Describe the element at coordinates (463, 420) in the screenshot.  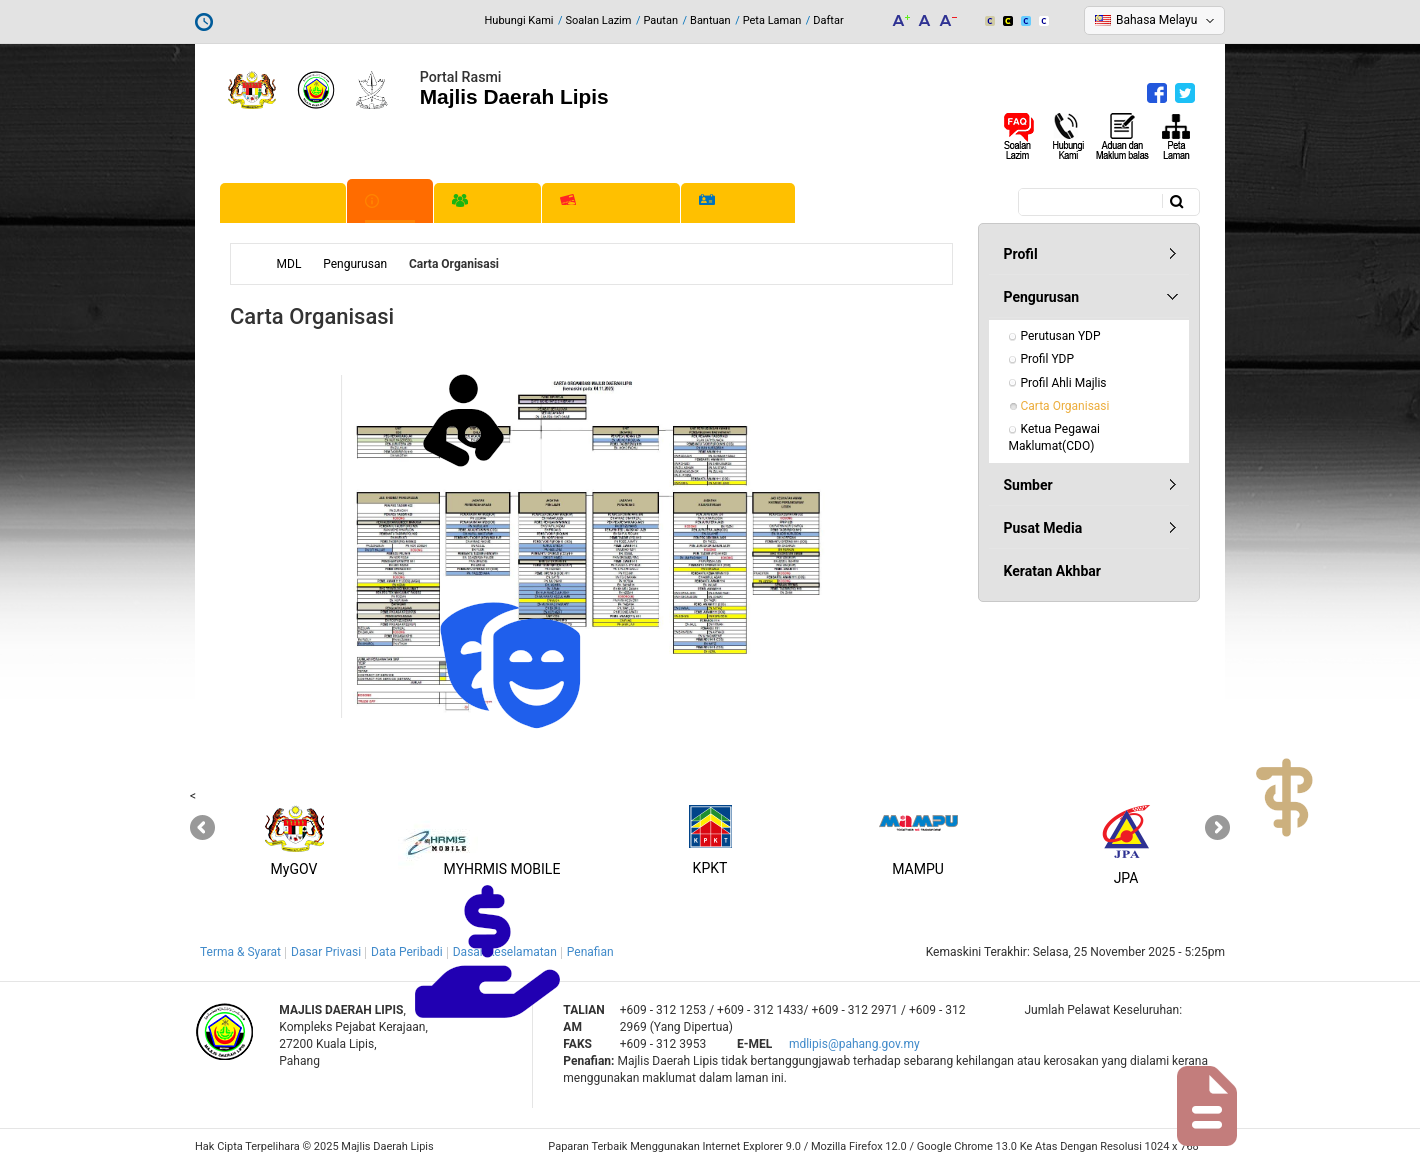
I see `indicates a breastfeeding or nursing room` at that location.